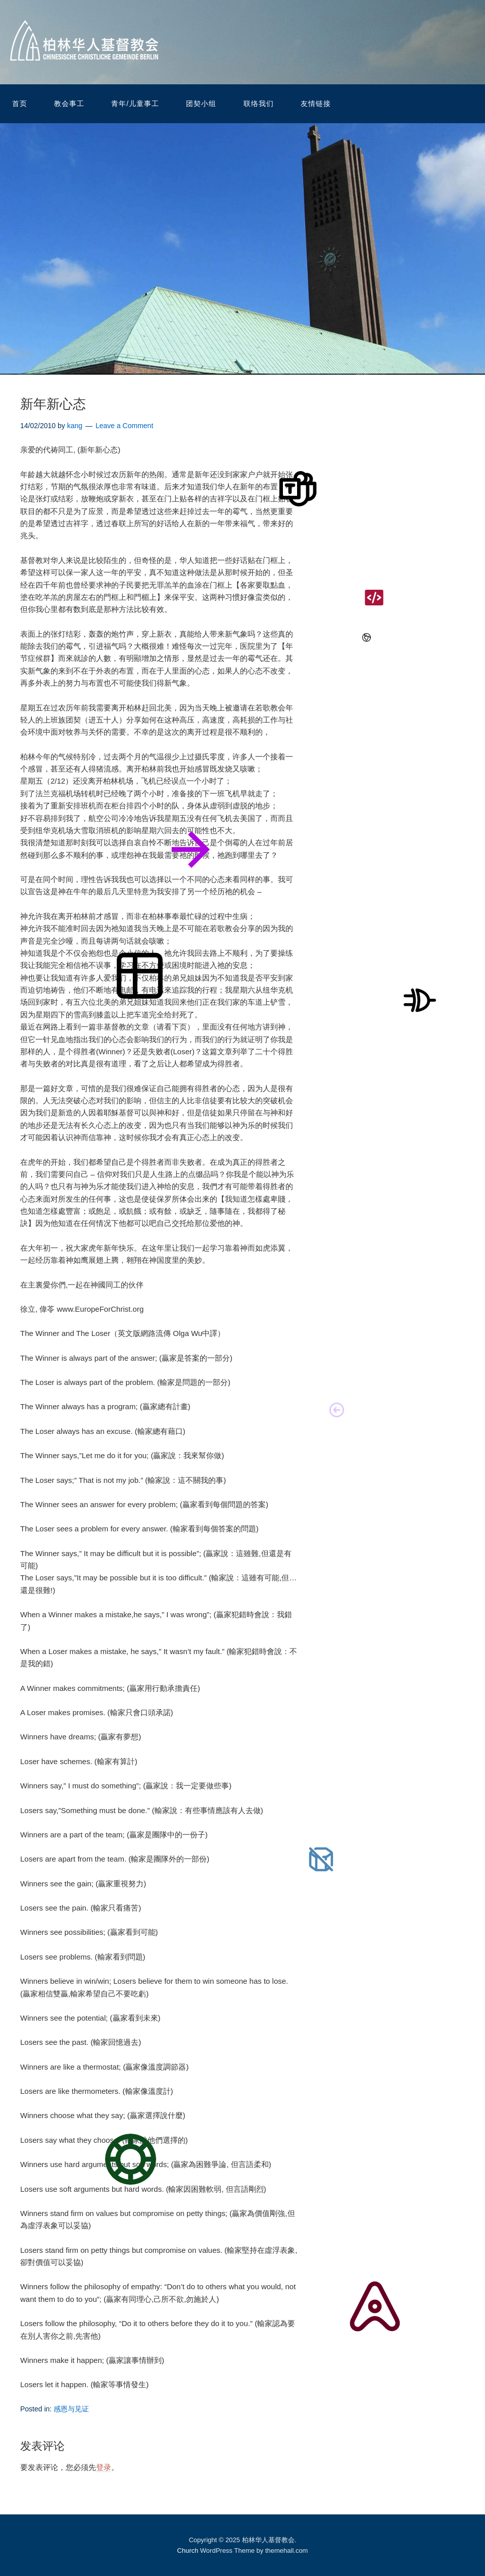 The image size is (485, 2576). What do you see at coordinates (420, 1000) in the screenshot?
I see `XOR logic gate symbol for circuit diagrams` at bounding box center [420, 1000].